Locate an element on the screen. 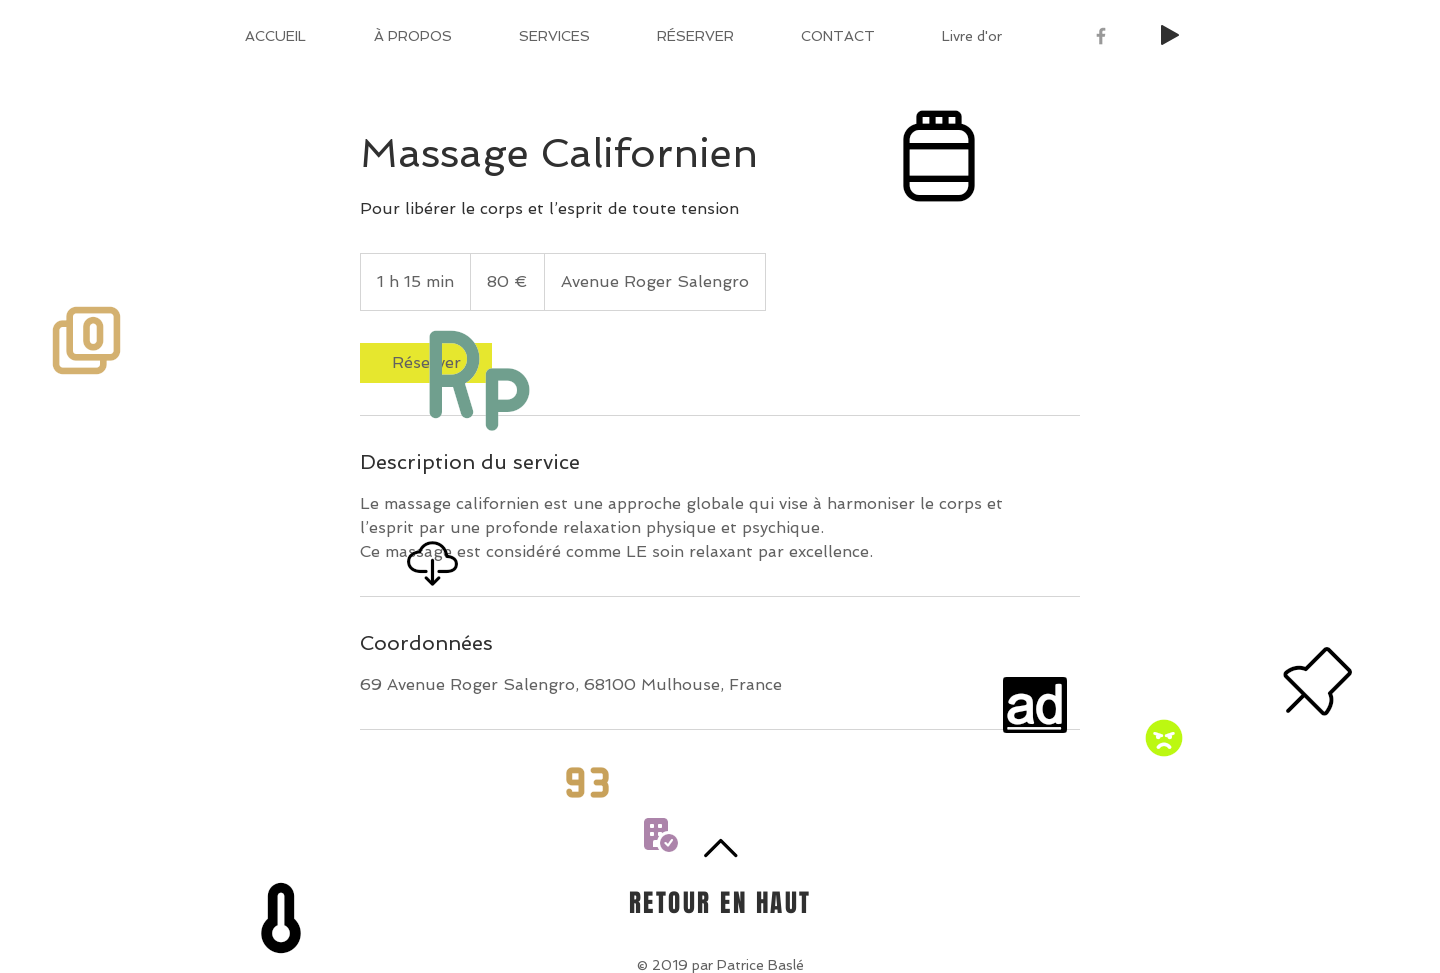 This screenshot has width=1440, height=973. indicates high temperature reading is located at coordinates (281, 918).